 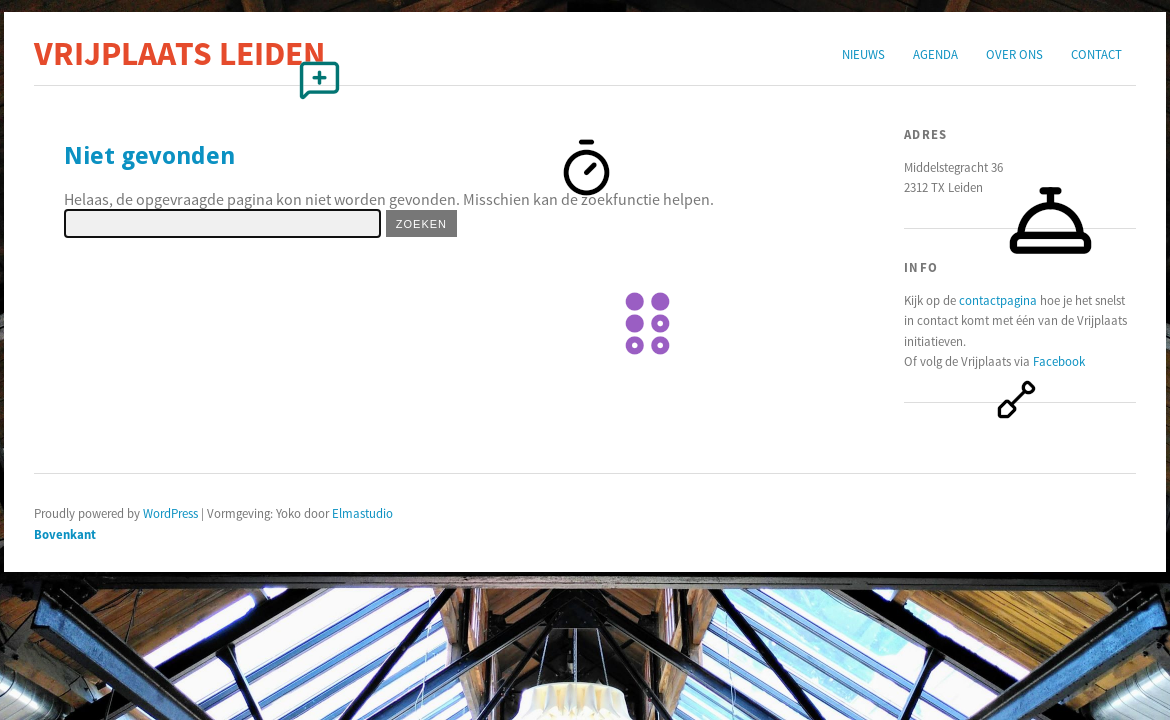 What do you see at coordinates (1050, 220) in the screenshot?
I see `request concierge or front desk assistance` at bounding box center [1050, 220].